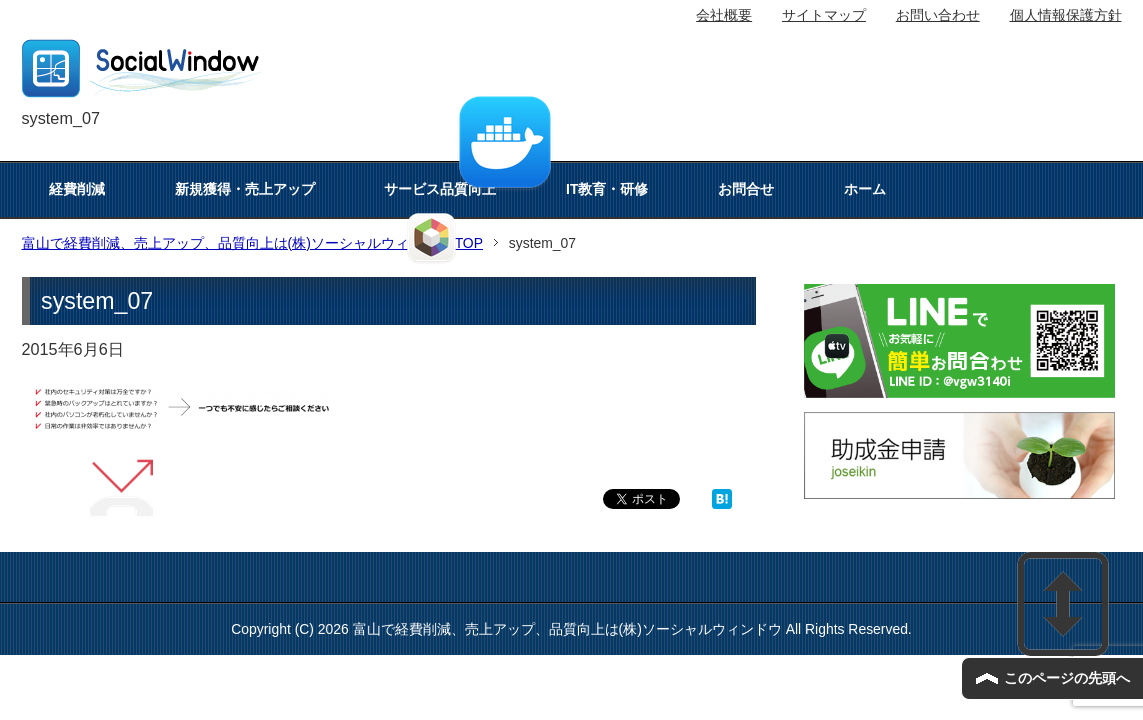  I want to click on open transmission torrent client, so click(1063, 604).